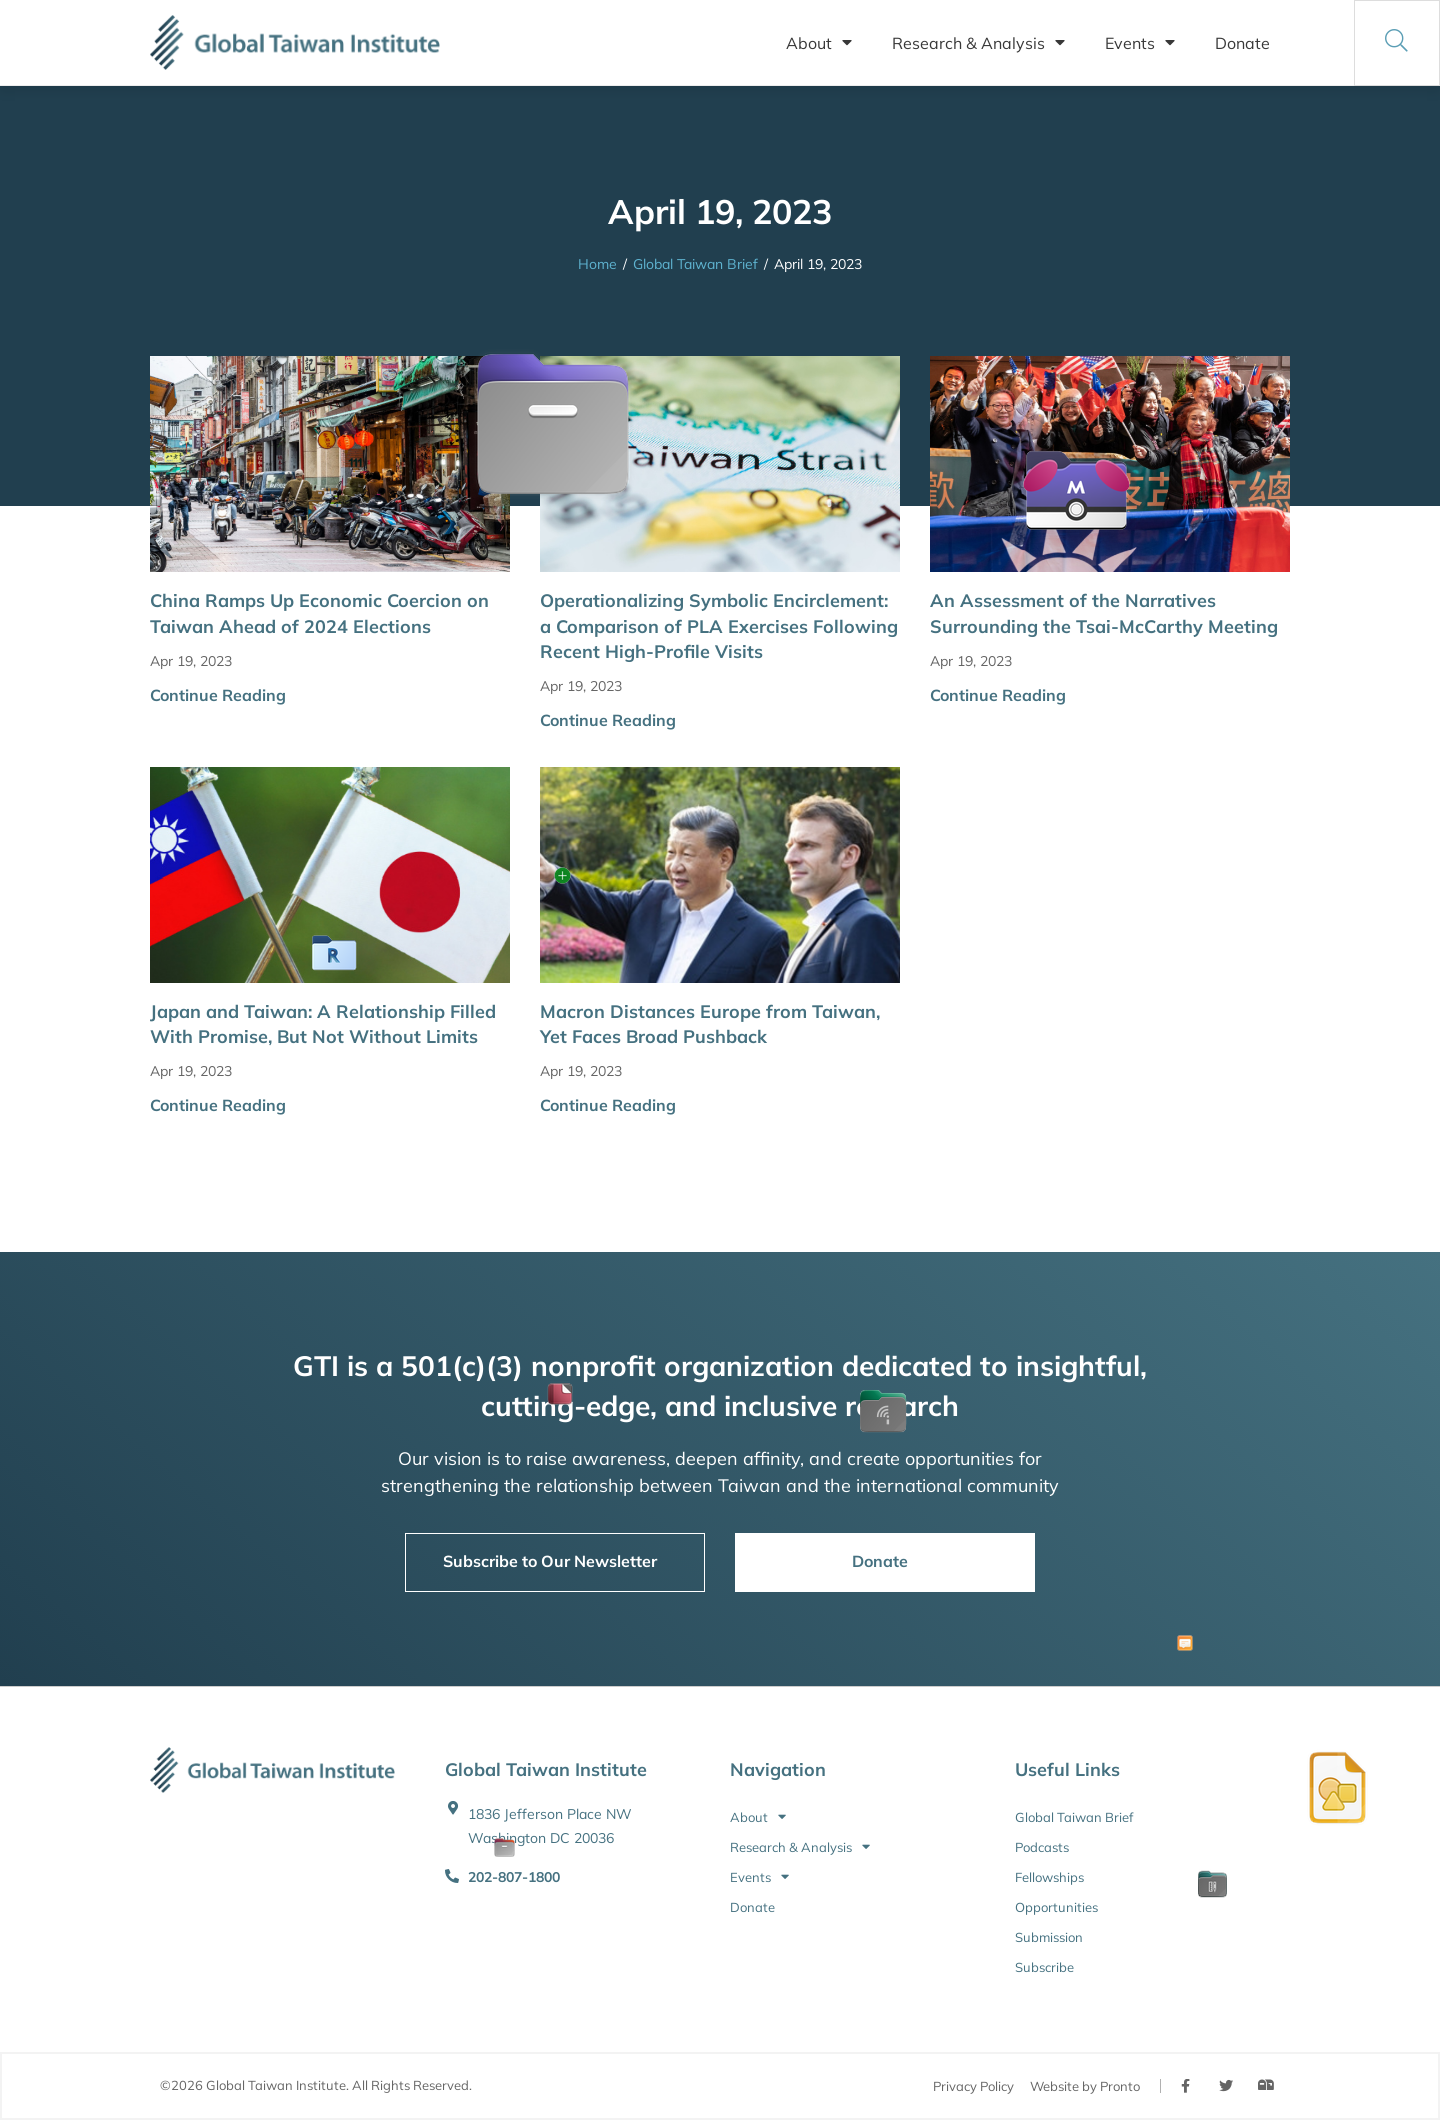  What do you see at coordinates (1337, 1787) in the screenshot?
I see `a libreoffice draw document file` at bounding box center [1337, 1787].